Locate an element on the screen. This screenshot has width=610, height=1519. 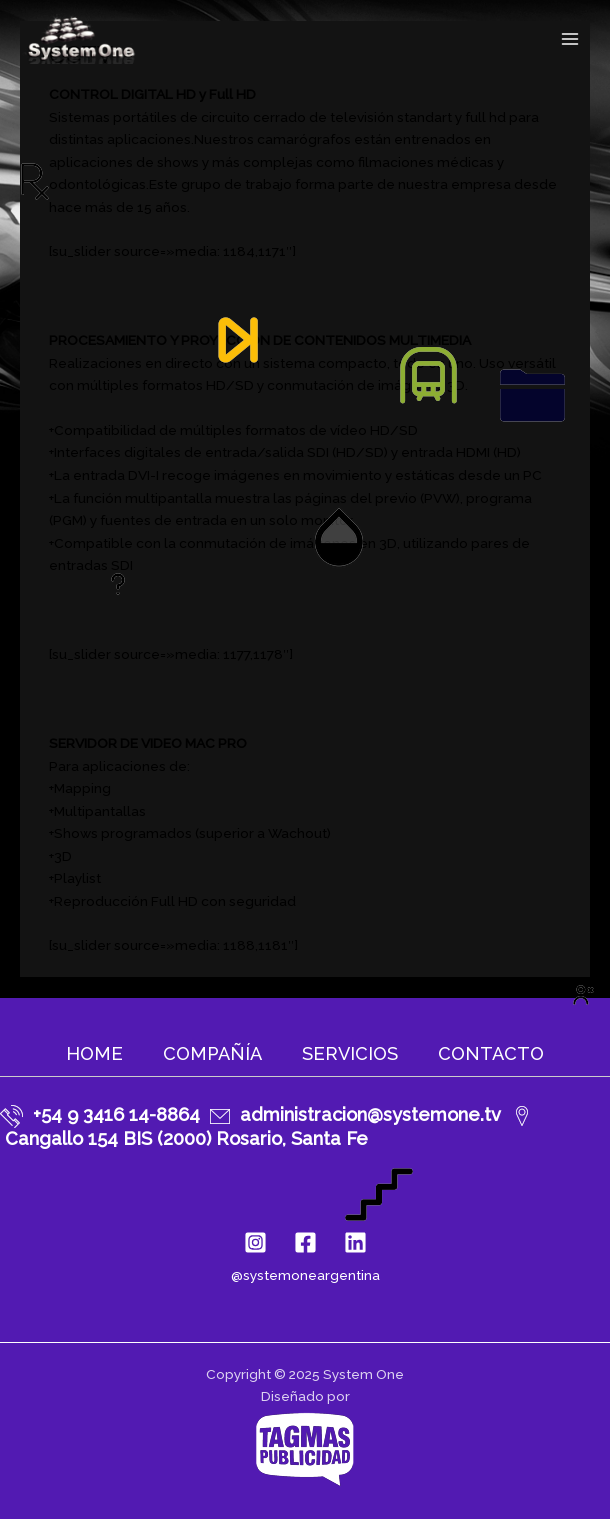
access help or support is located at coordinates (118, 584).